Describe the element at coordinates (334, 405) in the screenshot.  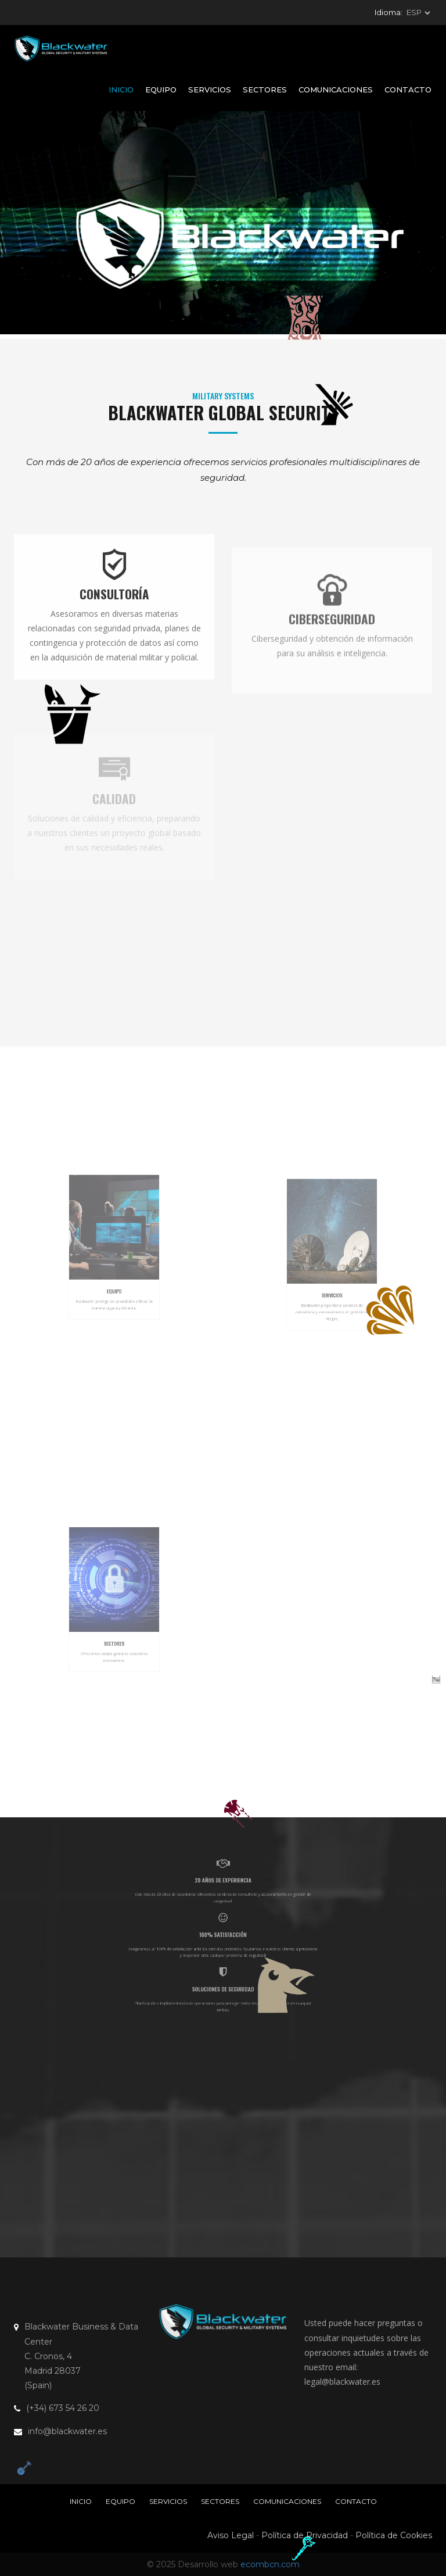
I see `catch or grab an item` at that location.